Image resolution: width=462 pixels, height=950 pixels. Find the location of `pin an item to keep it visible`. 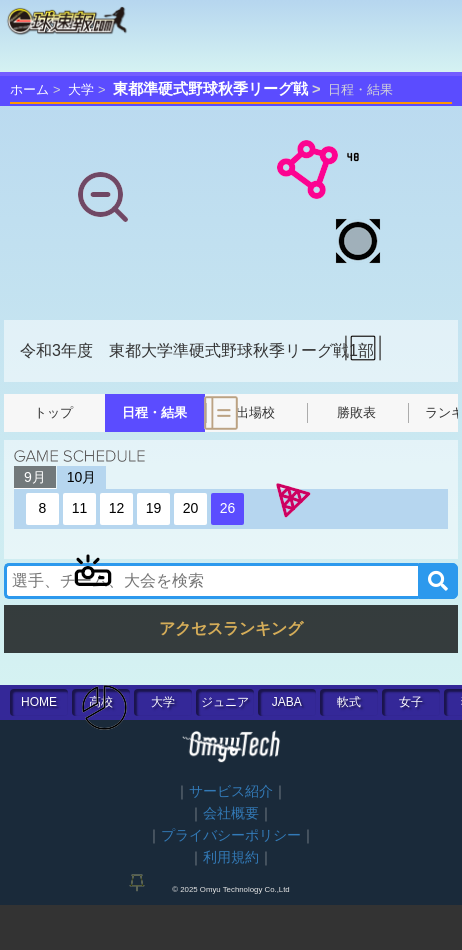

pin an item to keep it visible is located at coordinates (137, 882).